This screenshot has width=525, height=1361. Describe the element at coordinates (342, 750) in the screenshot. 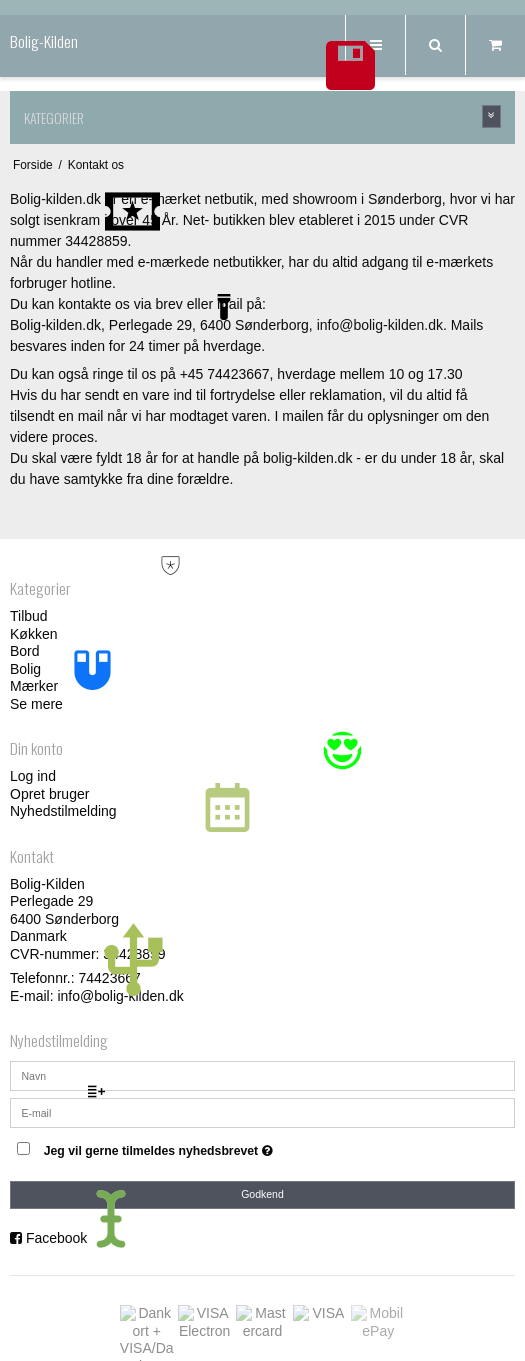

I see `react with love or adoration` at that location.